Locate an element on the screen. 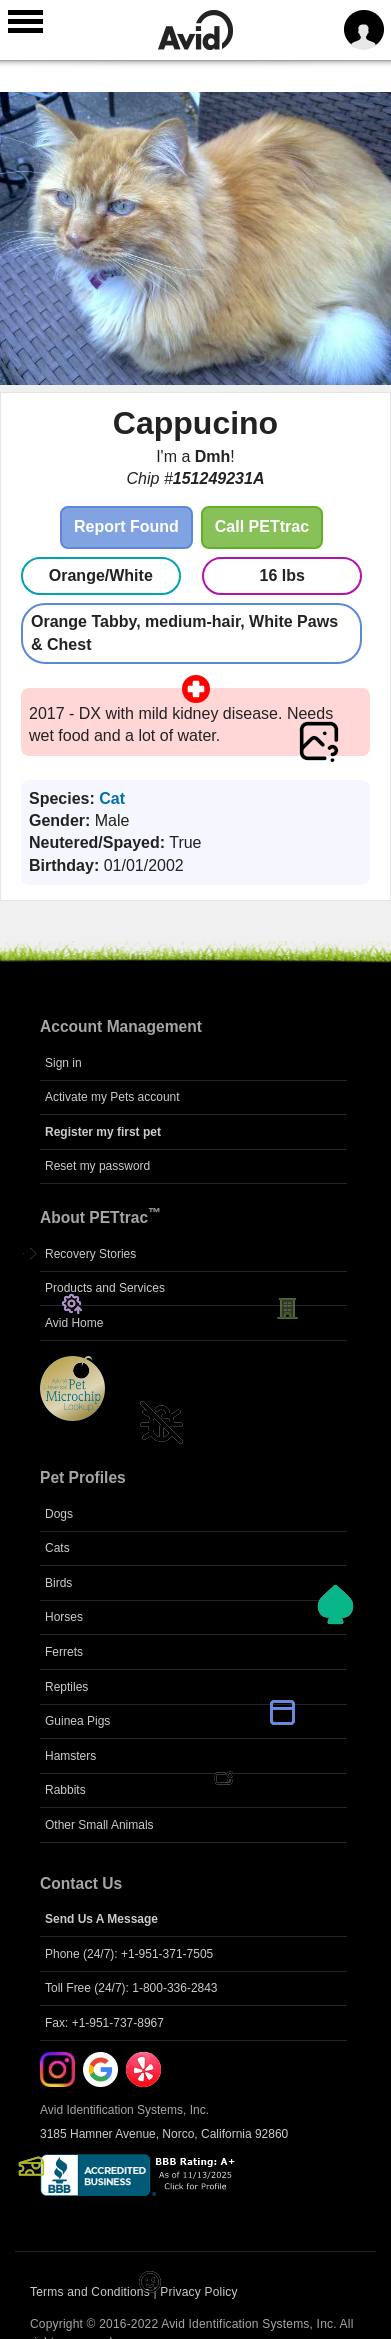  toggle the navigation bar visibility is located at coordinates (282, 1712).